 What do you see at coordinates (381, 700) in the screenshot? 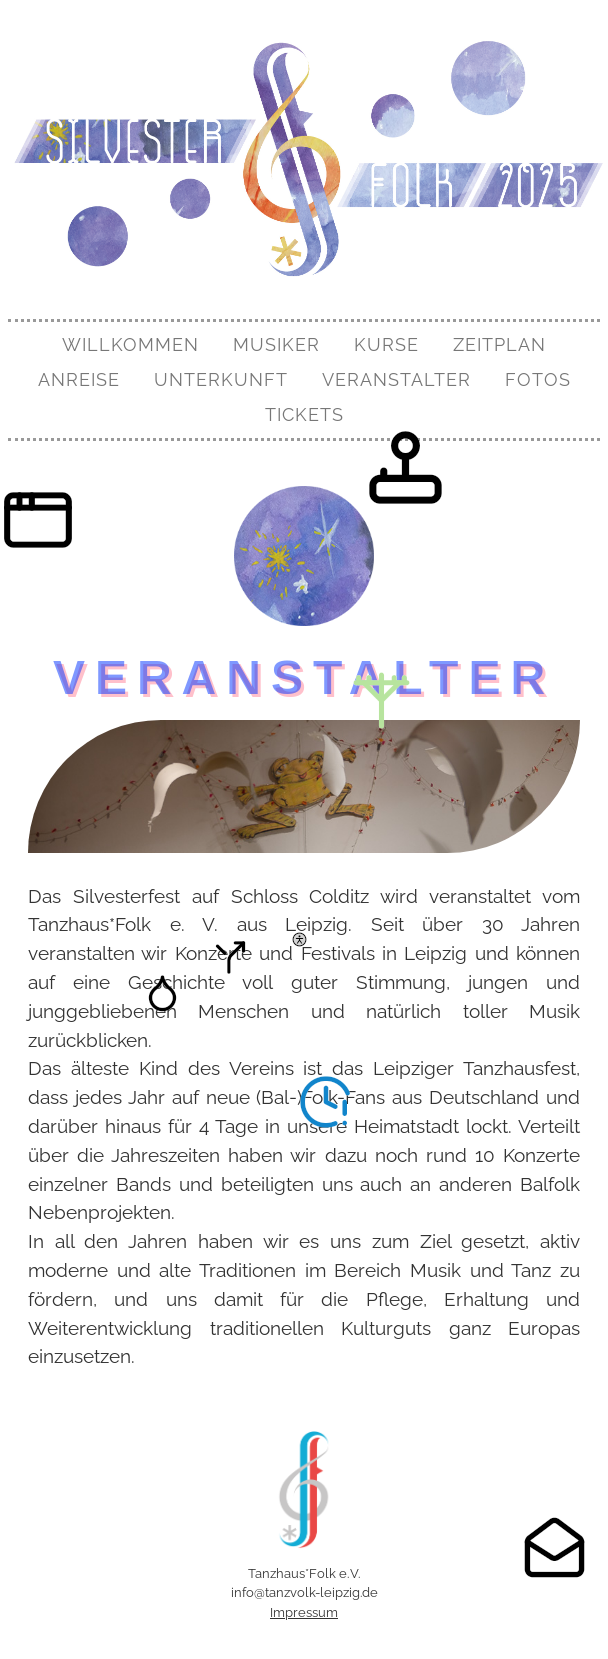
I see `indicates electrical or power utilities` at bounding box center [381, 700].